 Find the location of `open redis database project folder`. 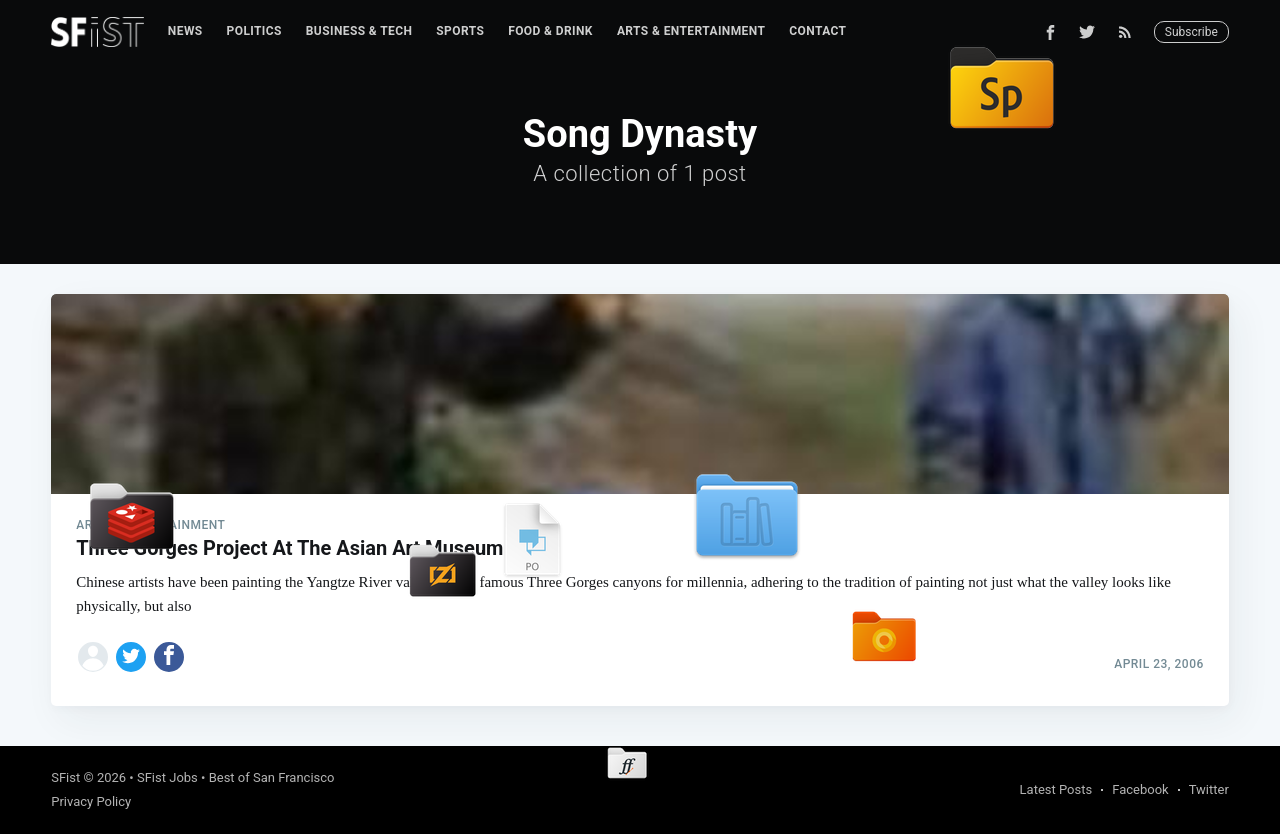

open redis database project folder is located at coordinates (131, 518).